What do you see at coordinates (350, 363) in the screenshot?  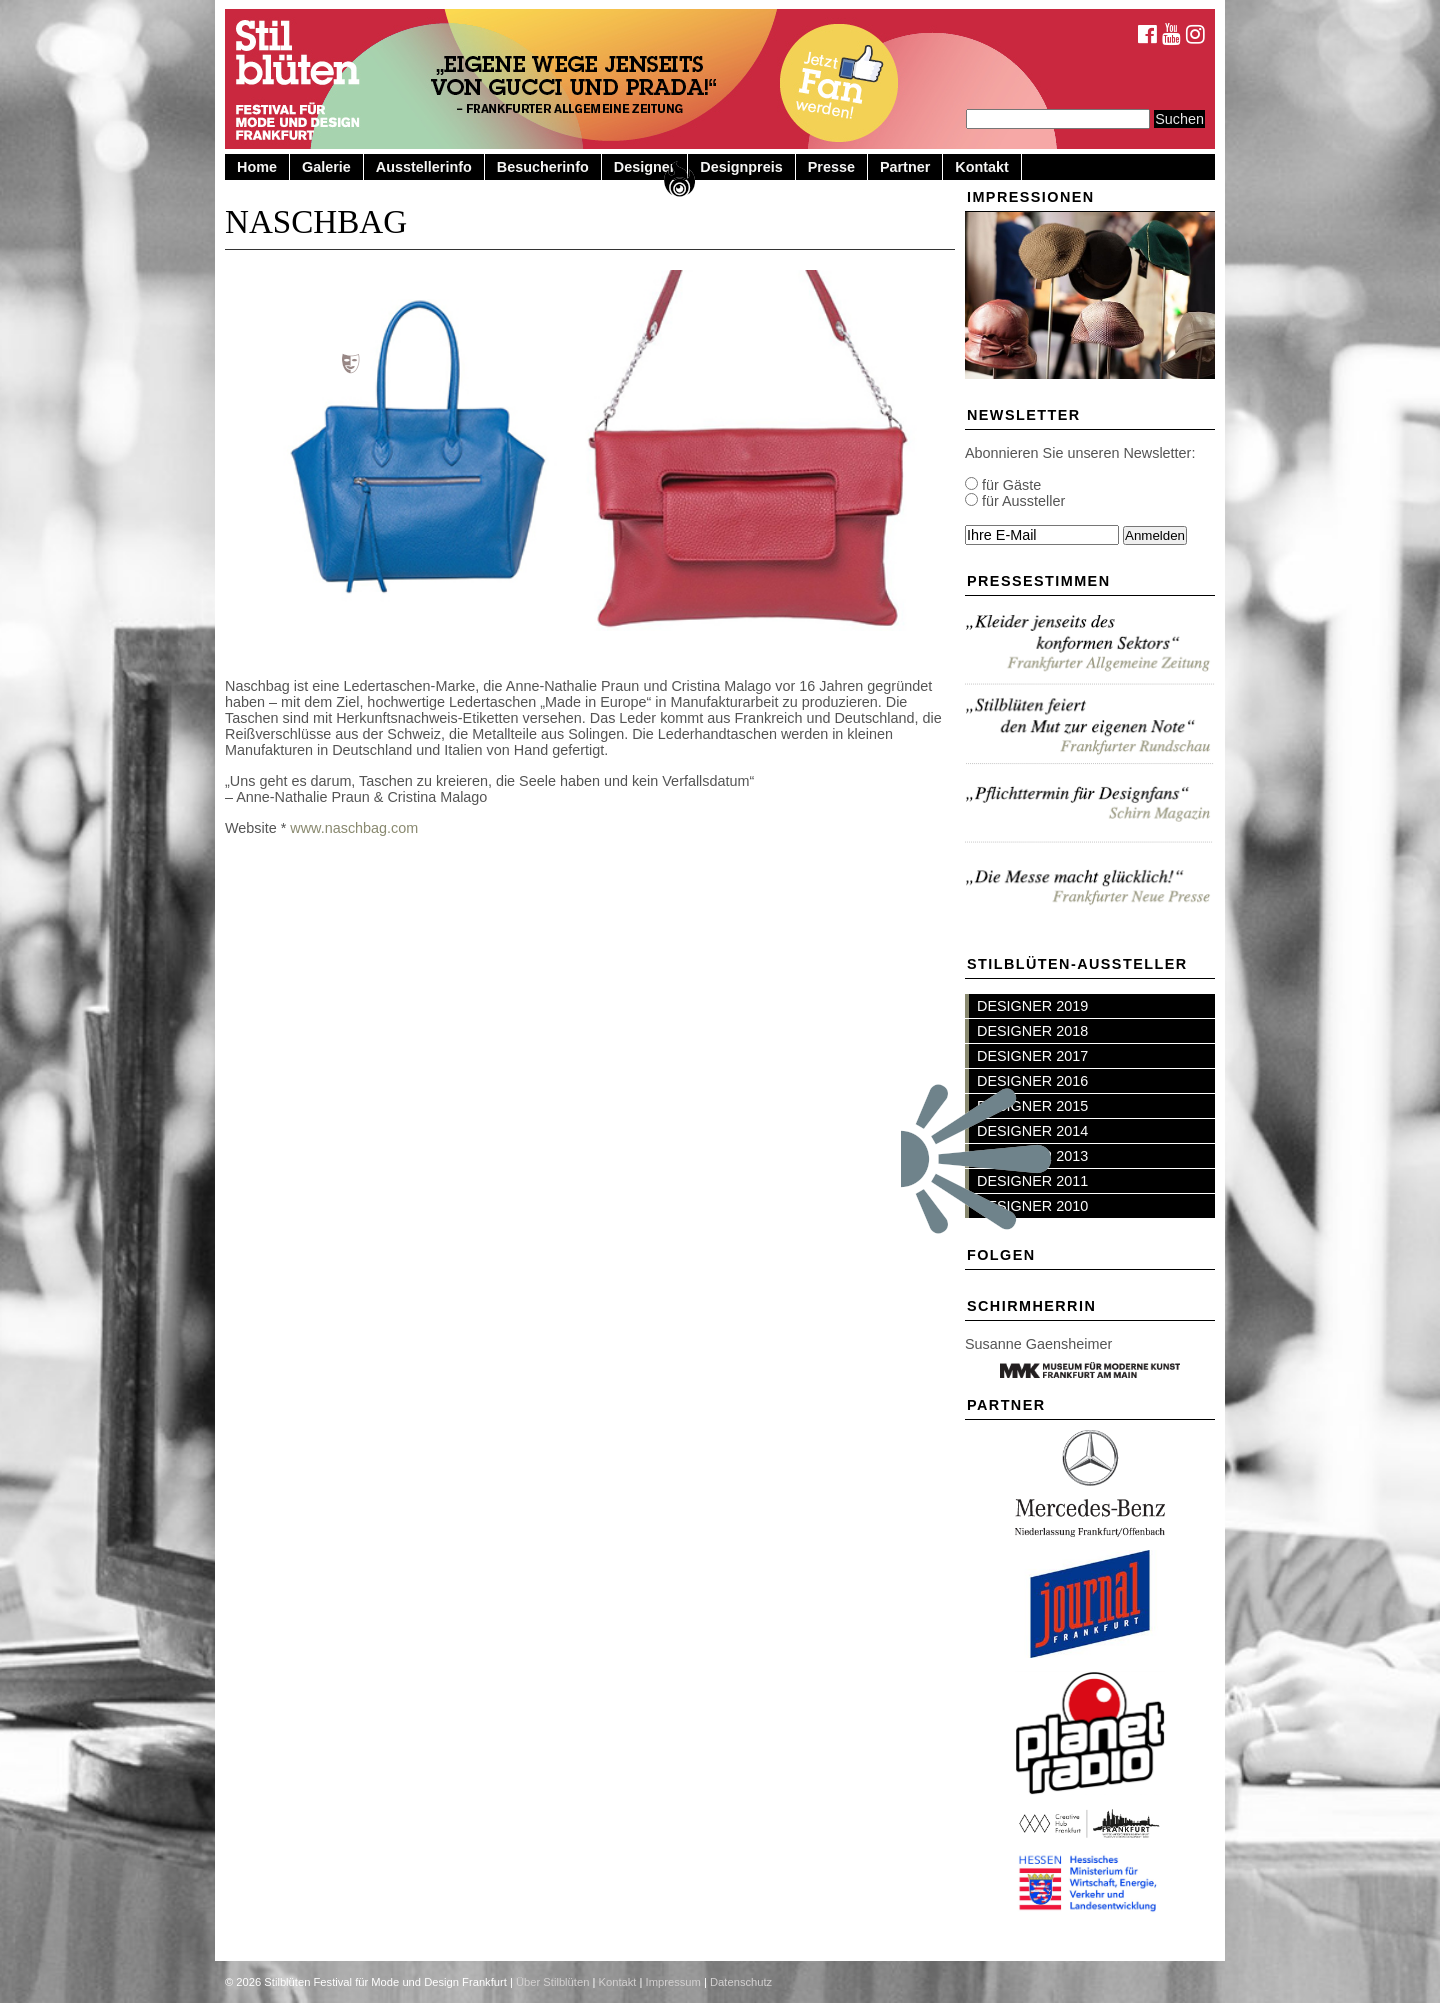 I see `toggle between theater or drama mode` at bounding box center [350, 363].